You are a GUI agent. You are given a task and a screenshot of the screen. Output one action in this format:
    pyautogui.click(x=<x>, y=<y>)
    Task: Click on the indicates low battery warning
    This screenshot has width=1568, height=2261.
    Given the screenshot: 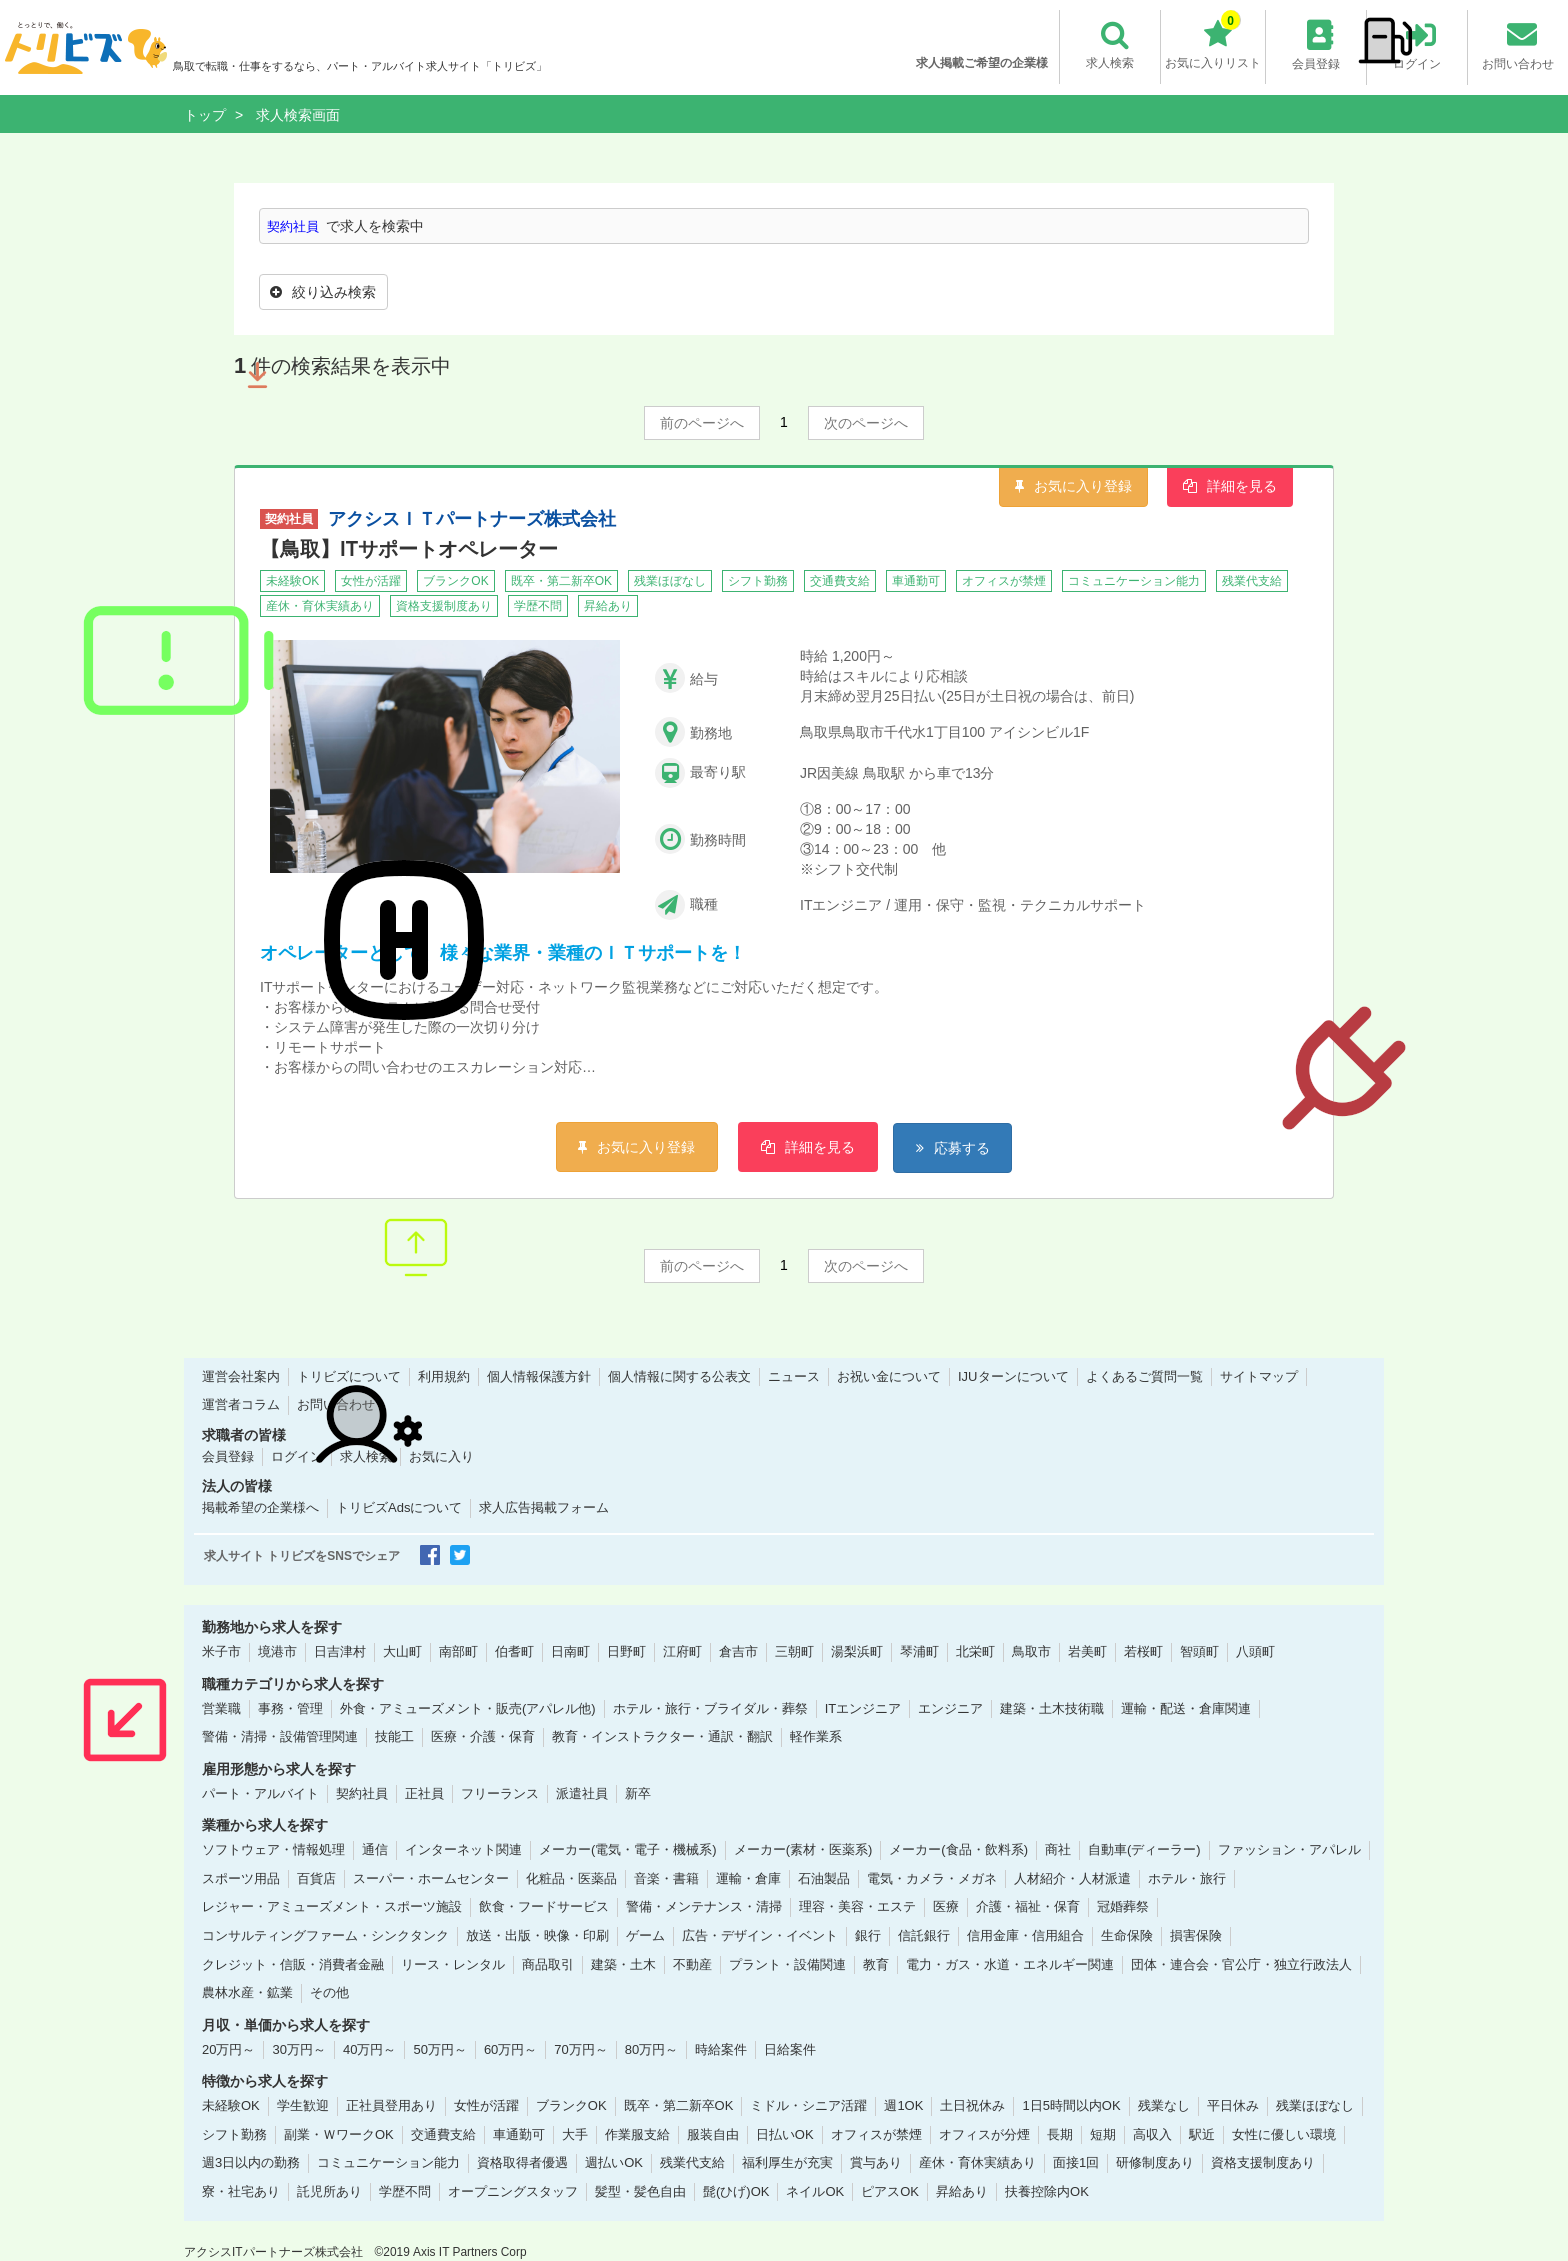 What is the action you would take?
    pyautogui.click(x=175, y=660)
    